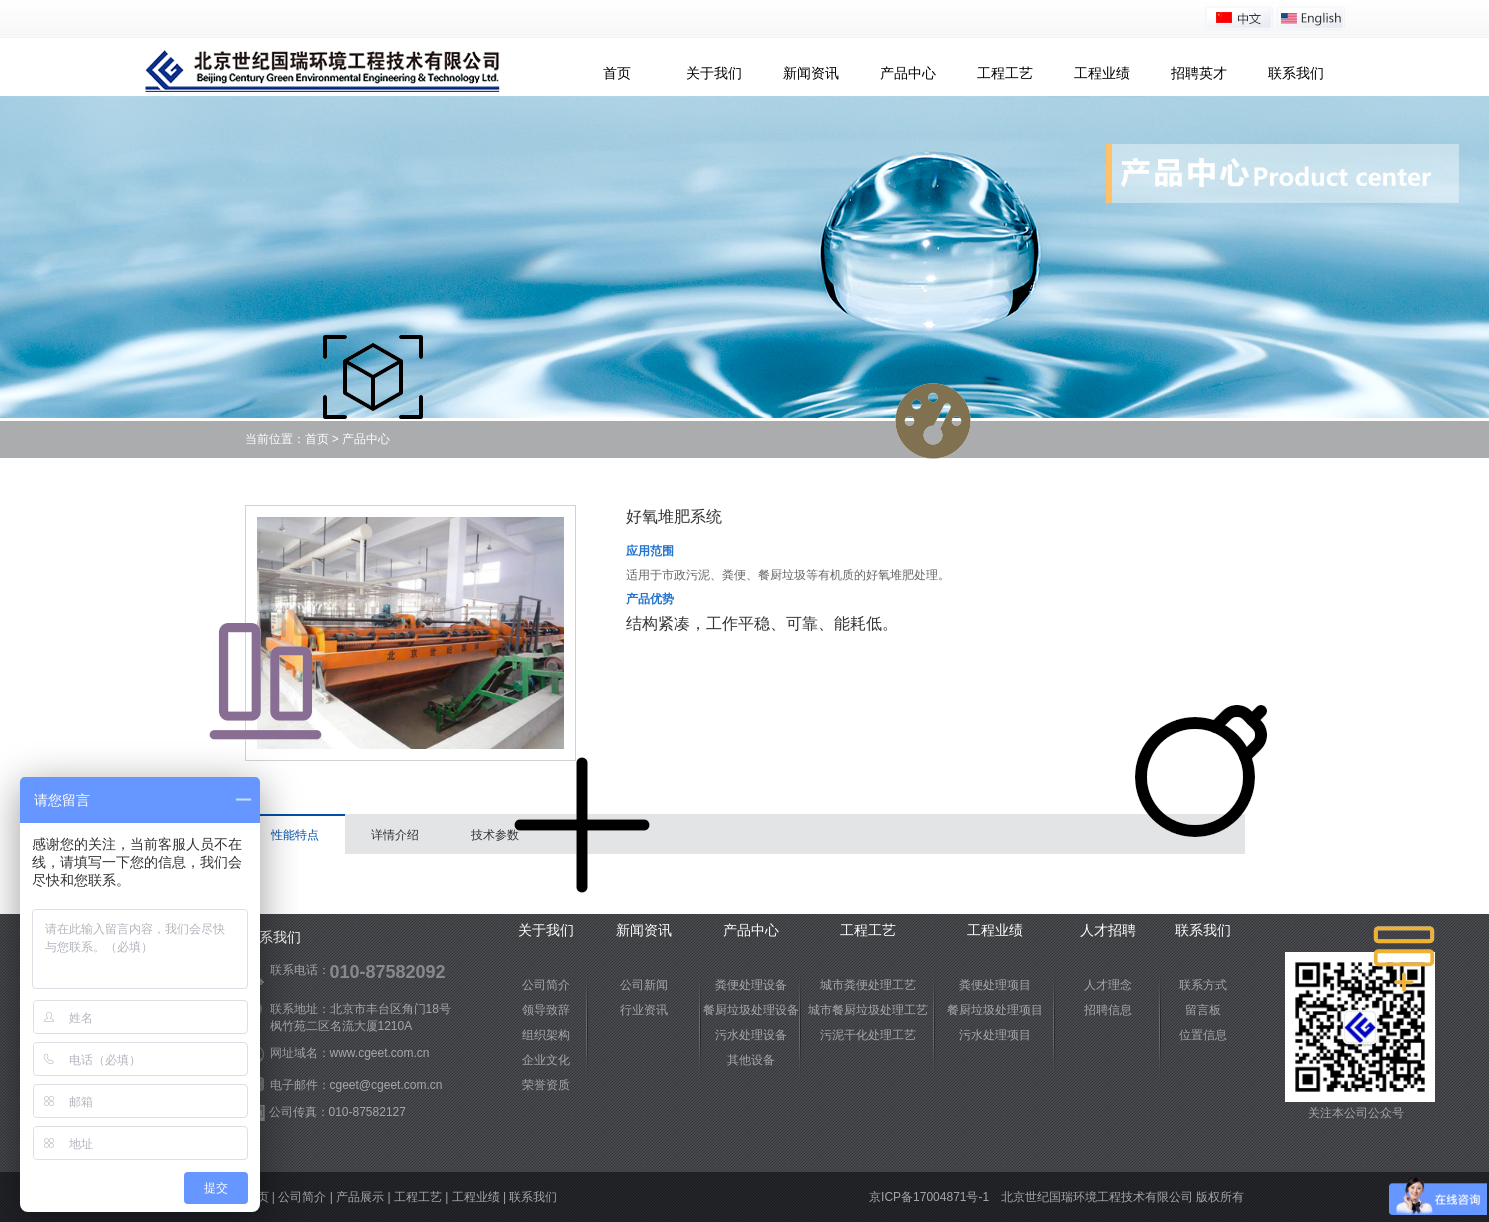  What do you see at coordinates (933, 421) in the screenshot?
I see `view performance or speed metrics` at bounding box center [933, 421].